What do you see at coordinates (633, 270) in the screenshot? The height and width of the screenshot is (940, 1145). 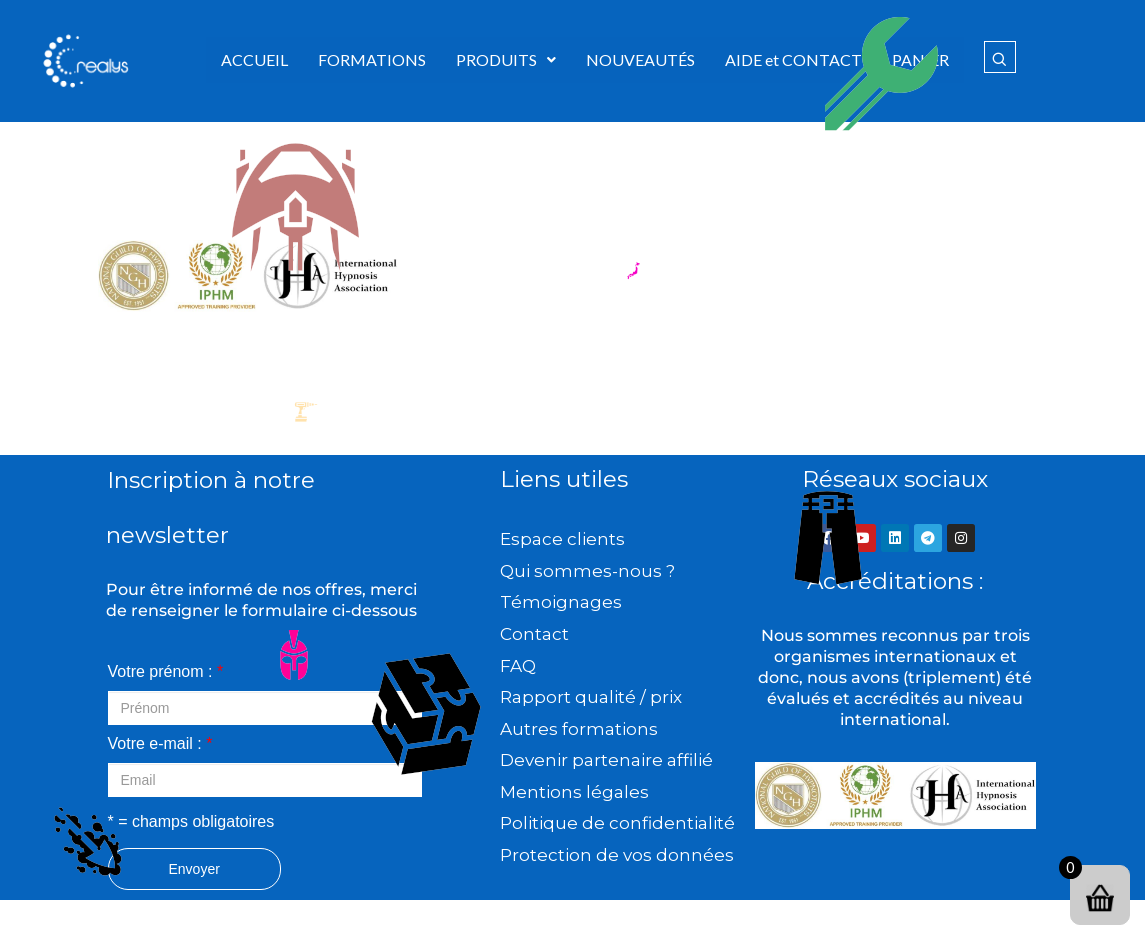 I see `select japan as your region or country` at bounding box center [633, 270].